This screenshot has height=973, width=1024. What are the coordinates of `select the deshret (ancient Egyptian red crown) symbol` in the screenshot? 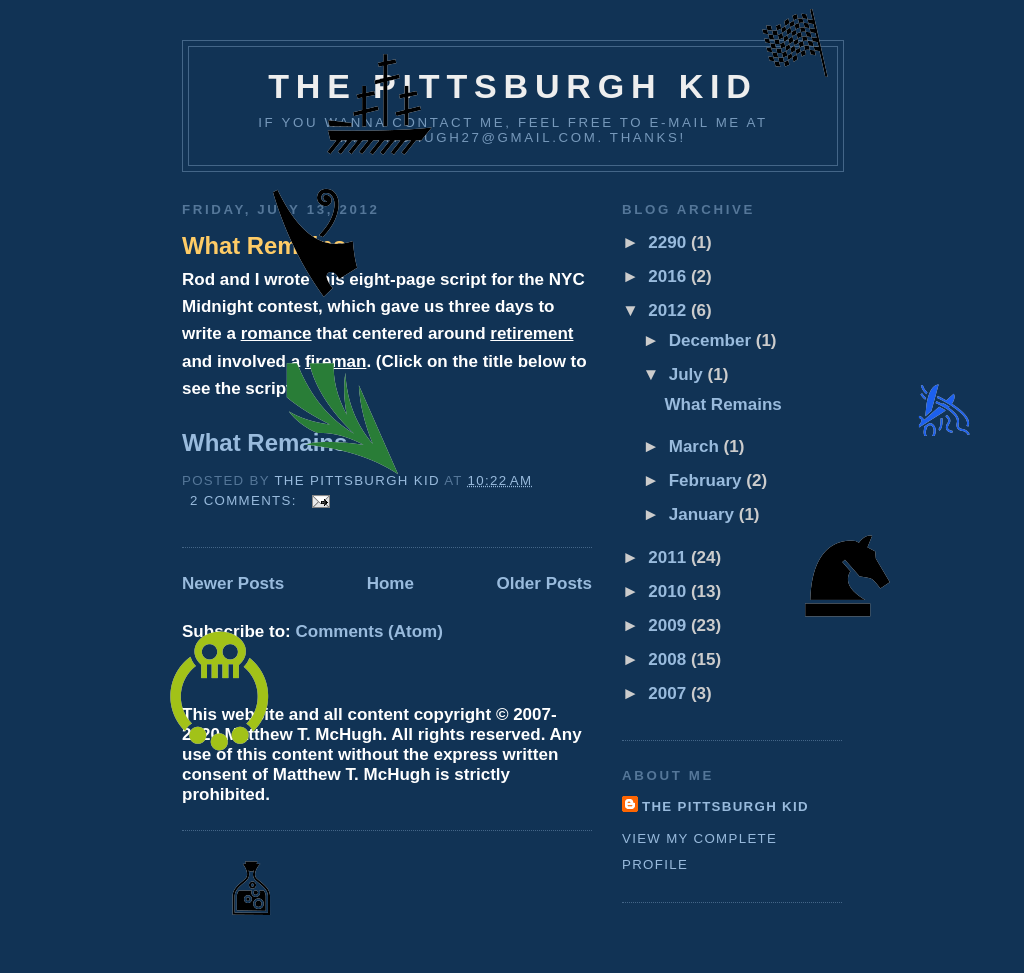 It's located at (315, 243).